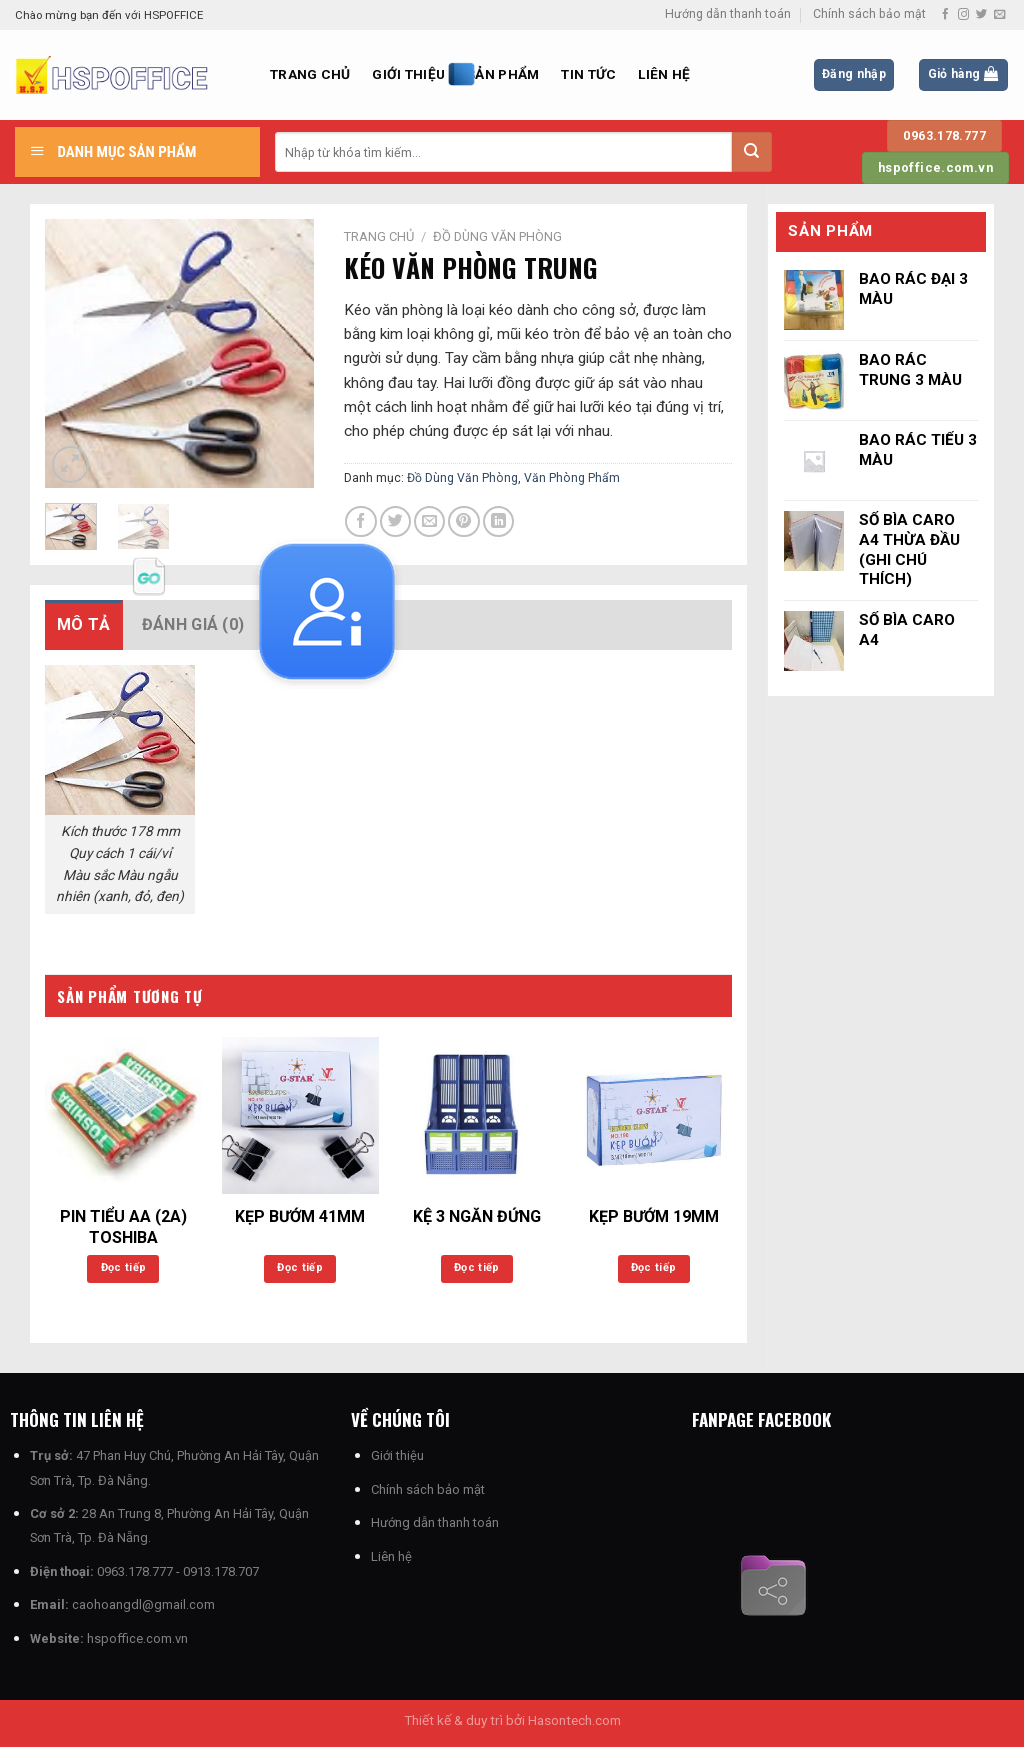 This screenshot has width=1024, height=1747. What do you see at coordinates (461, 73) in the screenshot?
I see `access the desktop folder` at bounding box center [461, 73].